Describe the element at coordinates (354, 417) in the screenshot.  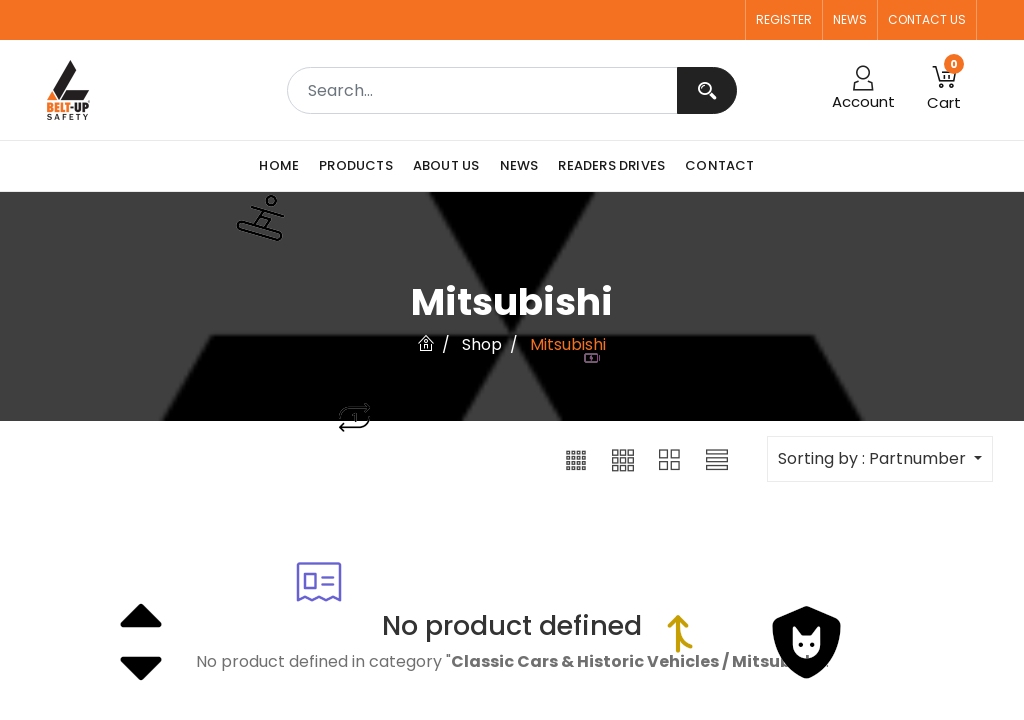
I see `repeat current track once` at that location.